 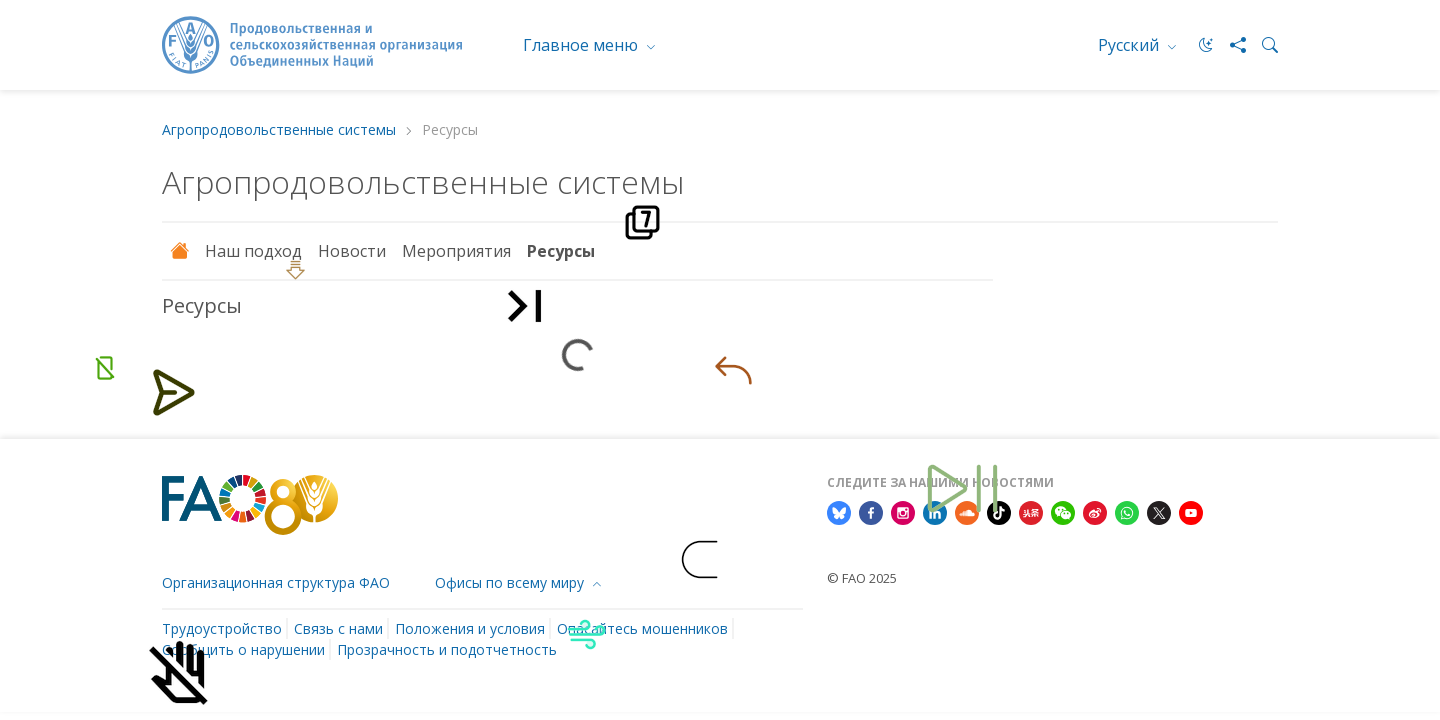 What do you see at coordinates (105, 368) in the screenshot?
I see `mobile device unavailable or disconnected` at bounding box center [105, 368].